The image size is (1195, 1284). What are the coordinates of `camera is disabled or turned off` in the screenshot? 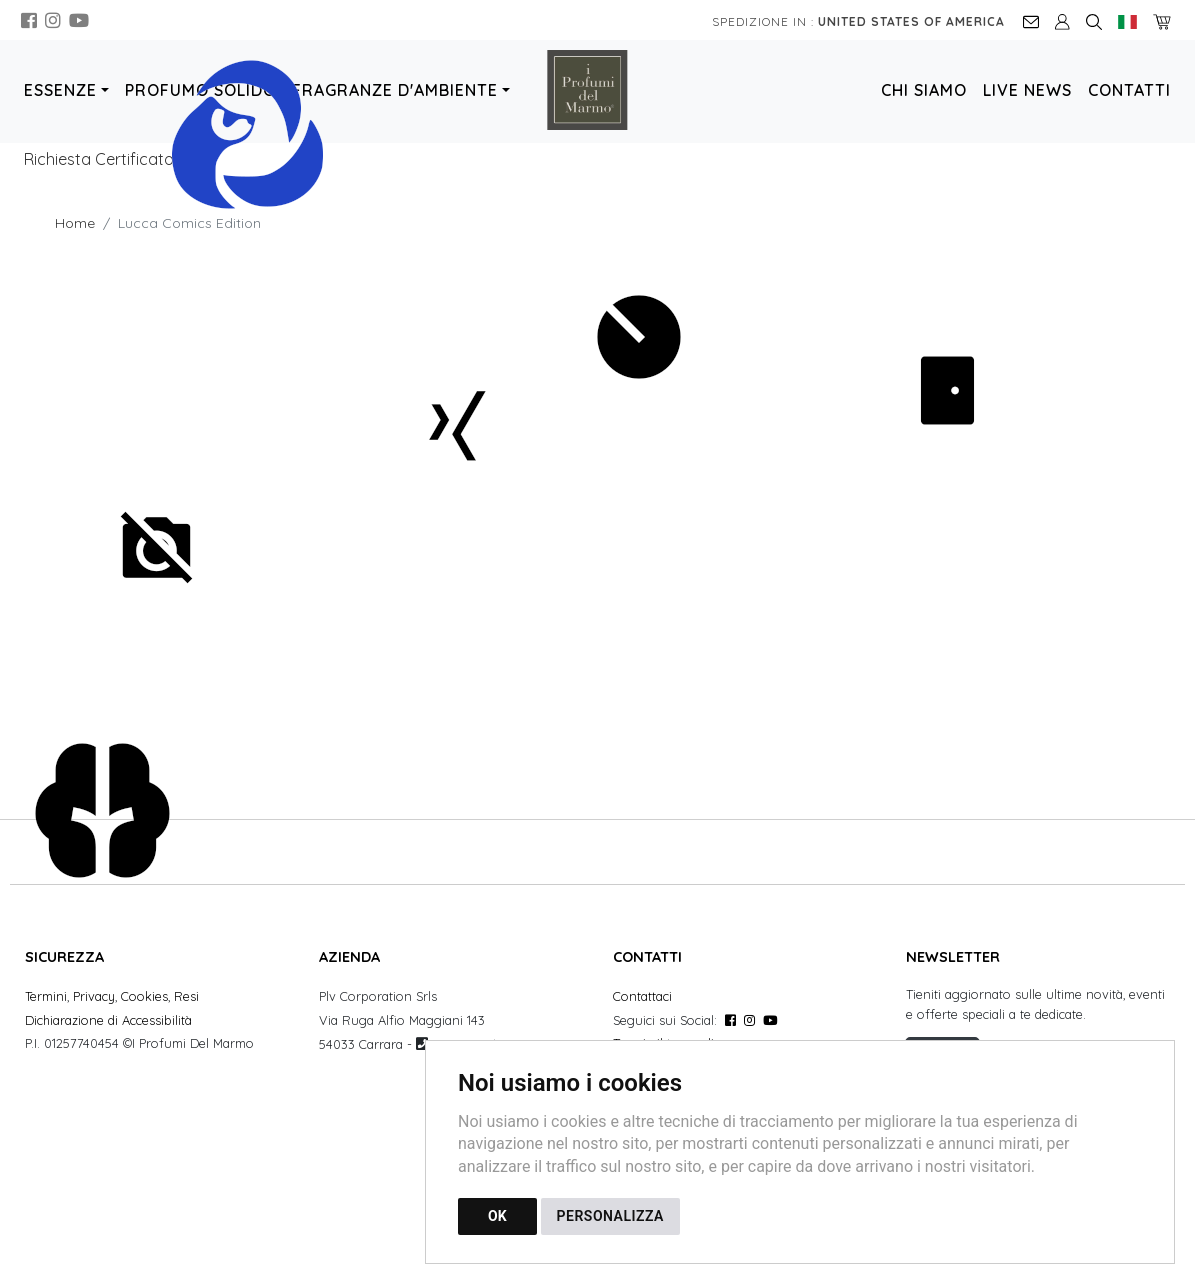 It's located at (156, 547).